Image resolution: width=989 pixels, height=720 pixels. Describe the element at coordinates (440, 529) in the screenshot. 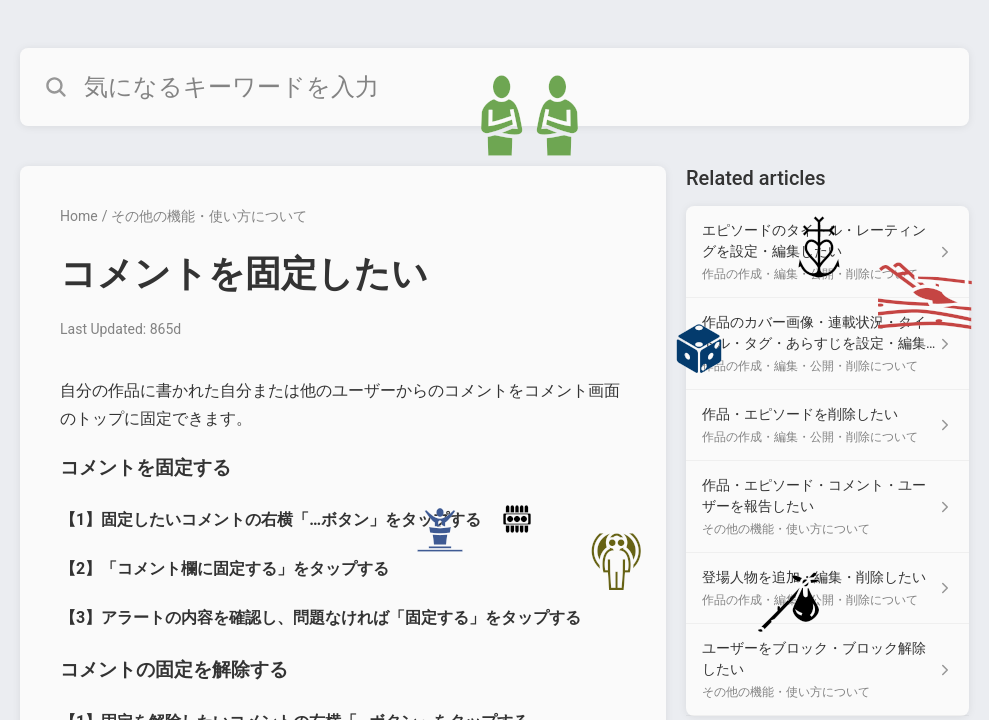

I see `access public speaking or presentation mode` at that location.